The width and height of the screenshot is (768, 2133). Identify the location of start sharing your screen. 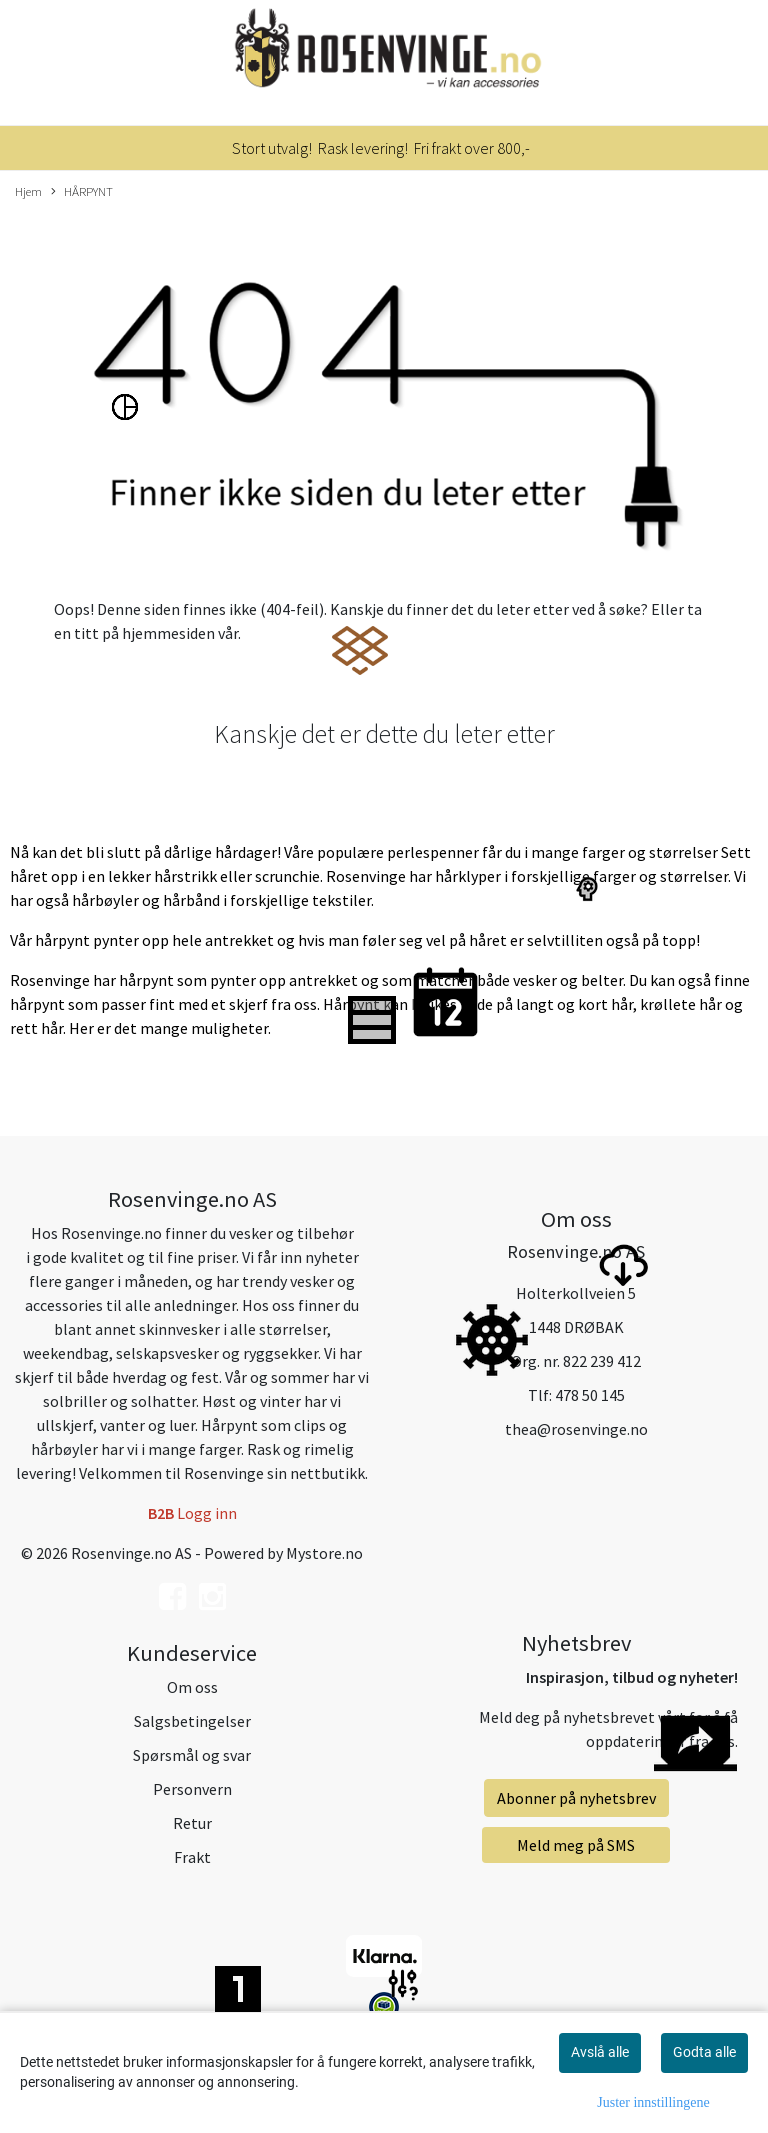
(695, 1743).